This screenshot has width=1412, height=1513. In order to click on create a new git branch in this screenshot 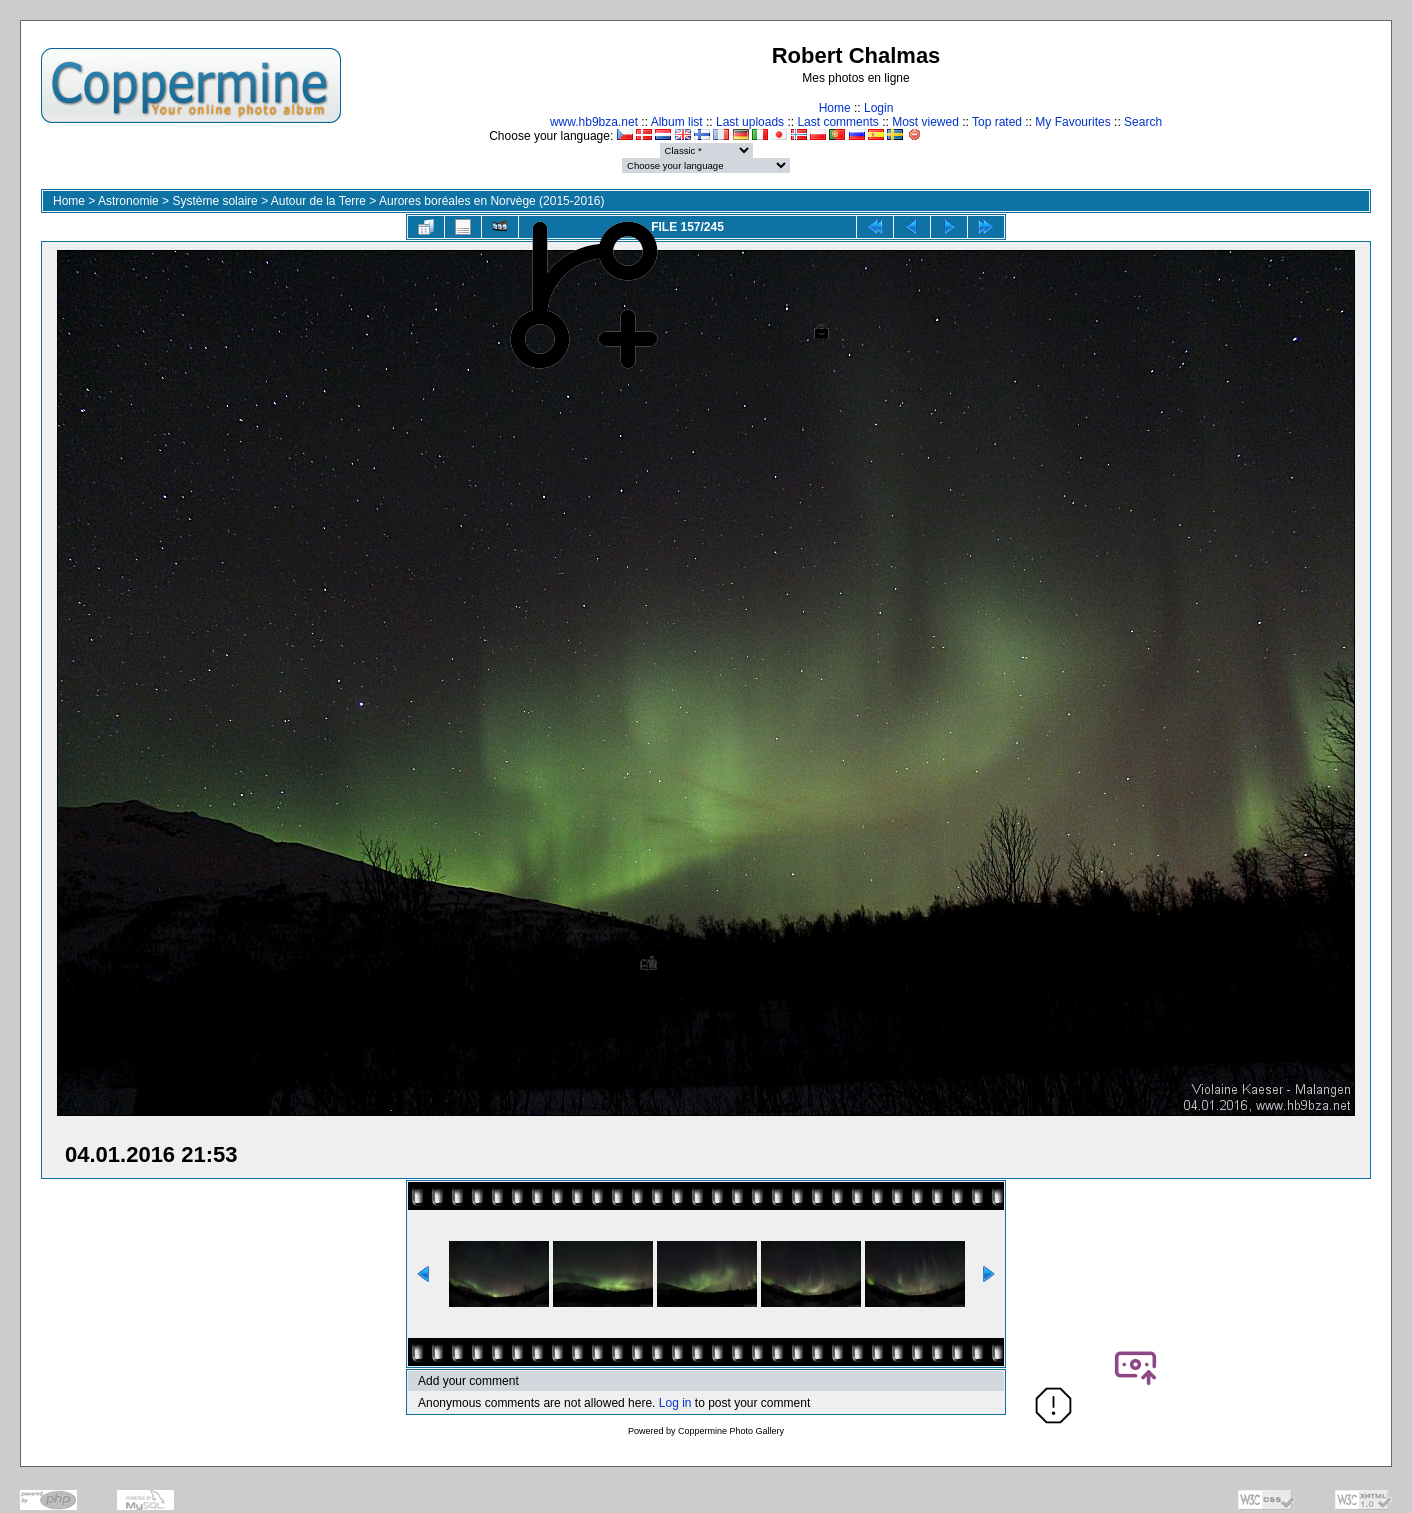, I will do `click(584, 295)`.